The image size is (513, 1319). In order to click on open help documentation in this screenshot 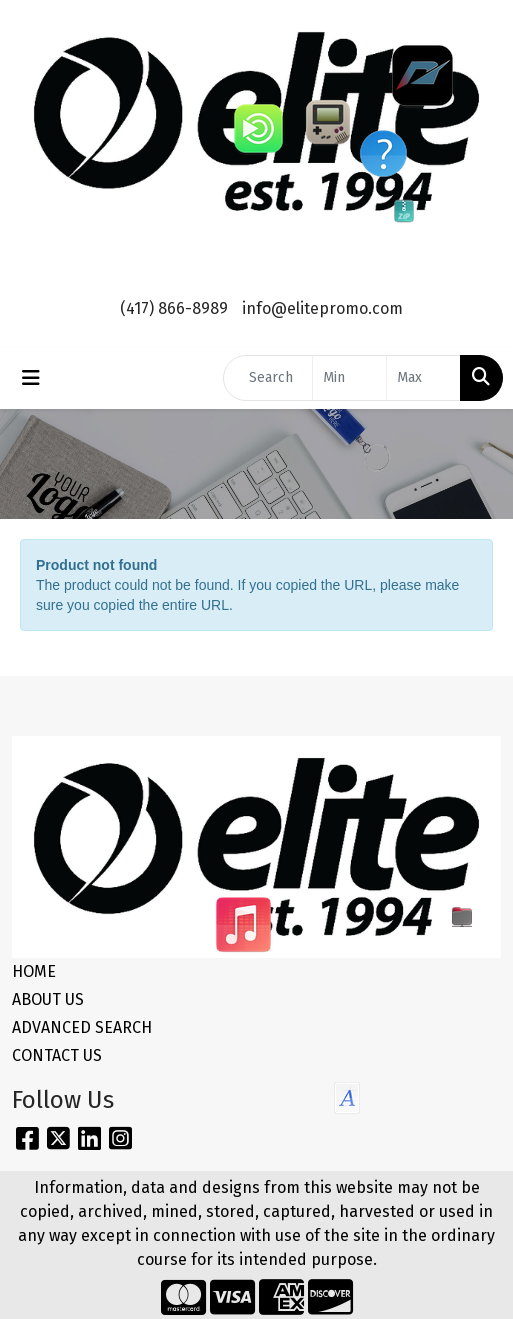, I will do `click(383, 153)`.